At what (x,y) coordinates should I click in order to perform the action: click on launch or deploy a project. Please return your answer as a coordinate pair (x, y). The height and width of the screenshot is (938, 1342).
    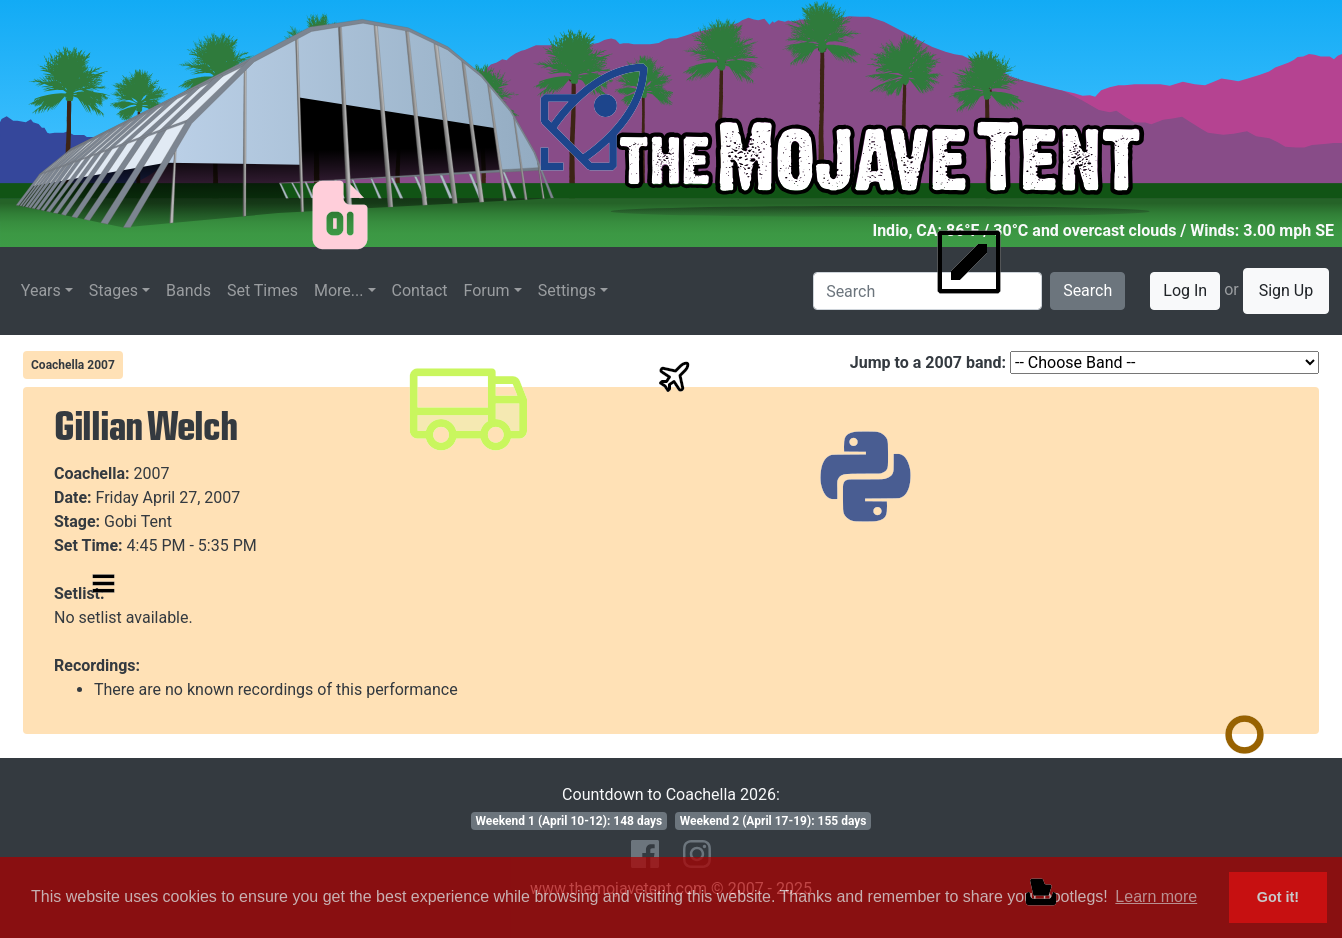
    Looking at the image, I should click on (594, 117).